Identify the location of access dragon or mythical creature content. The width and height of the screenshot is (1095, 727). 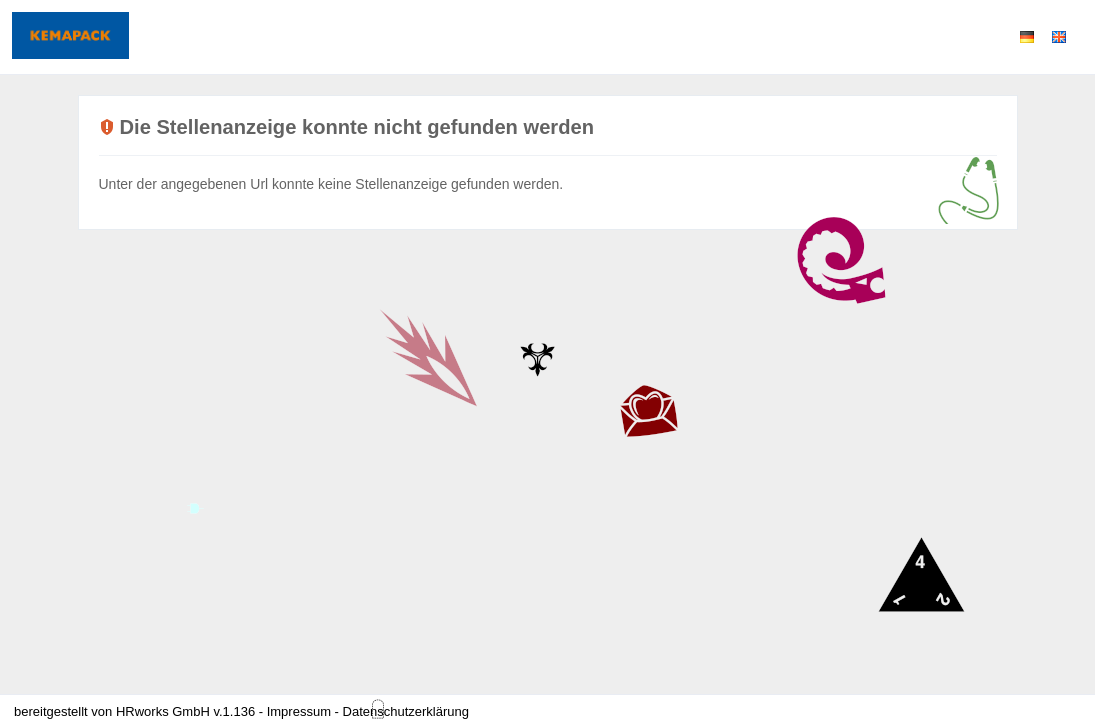
(841, 261).